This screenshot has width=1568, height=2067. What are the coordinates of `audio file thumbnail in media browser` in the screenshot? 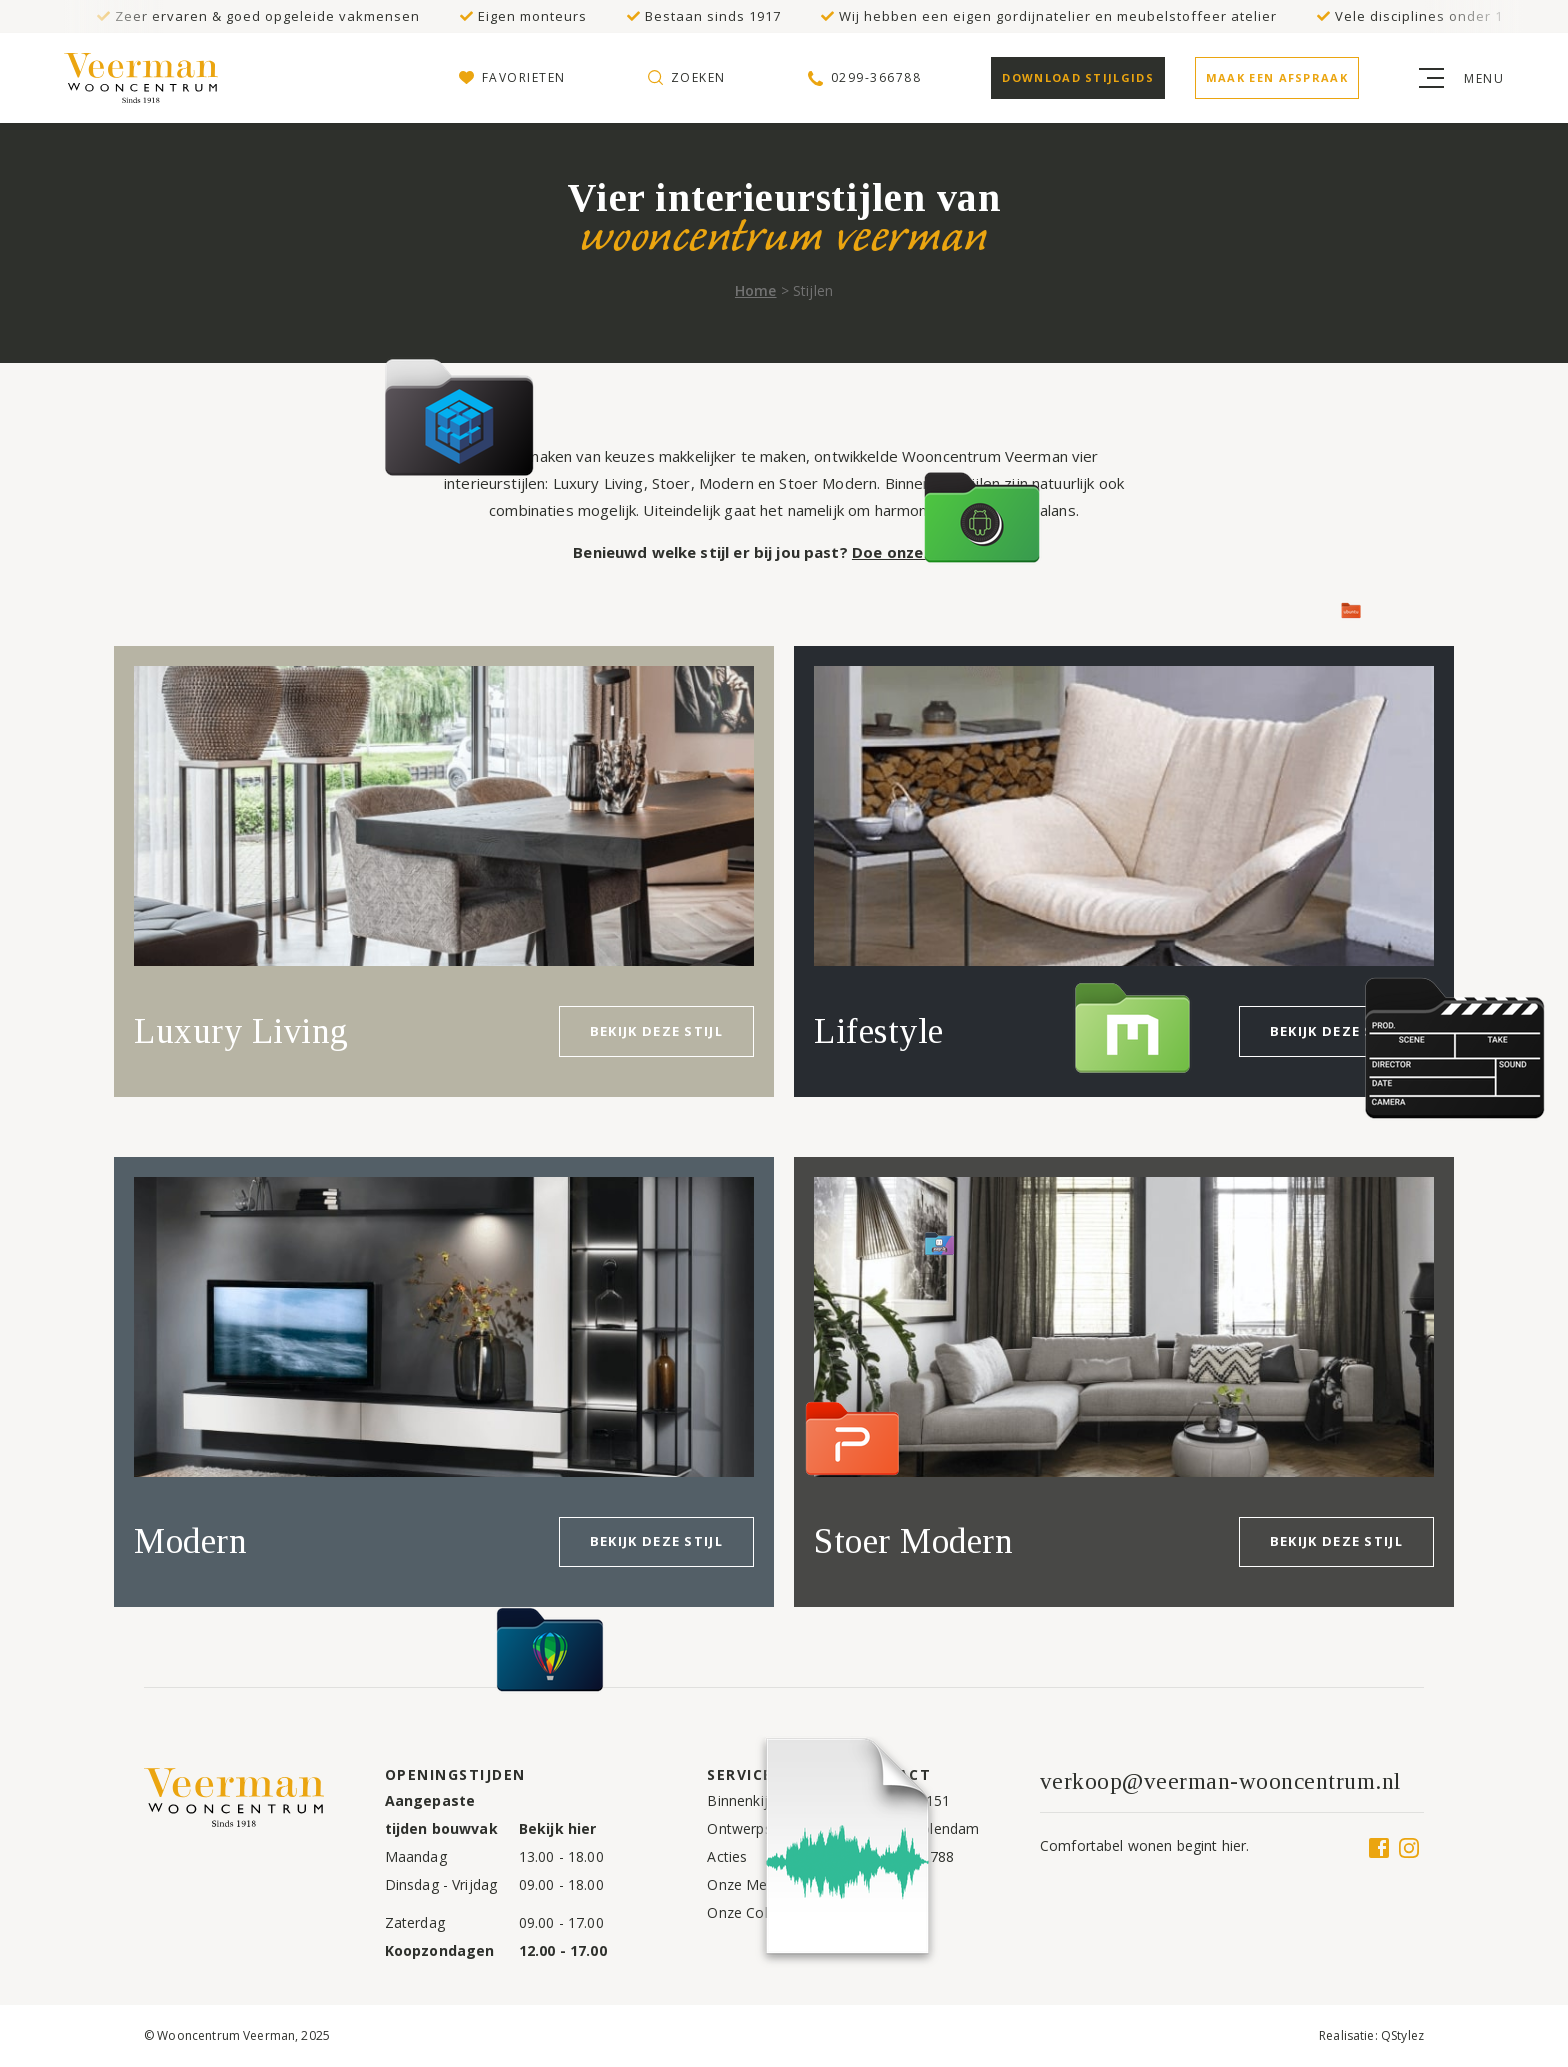 It's located at (847, 1851).